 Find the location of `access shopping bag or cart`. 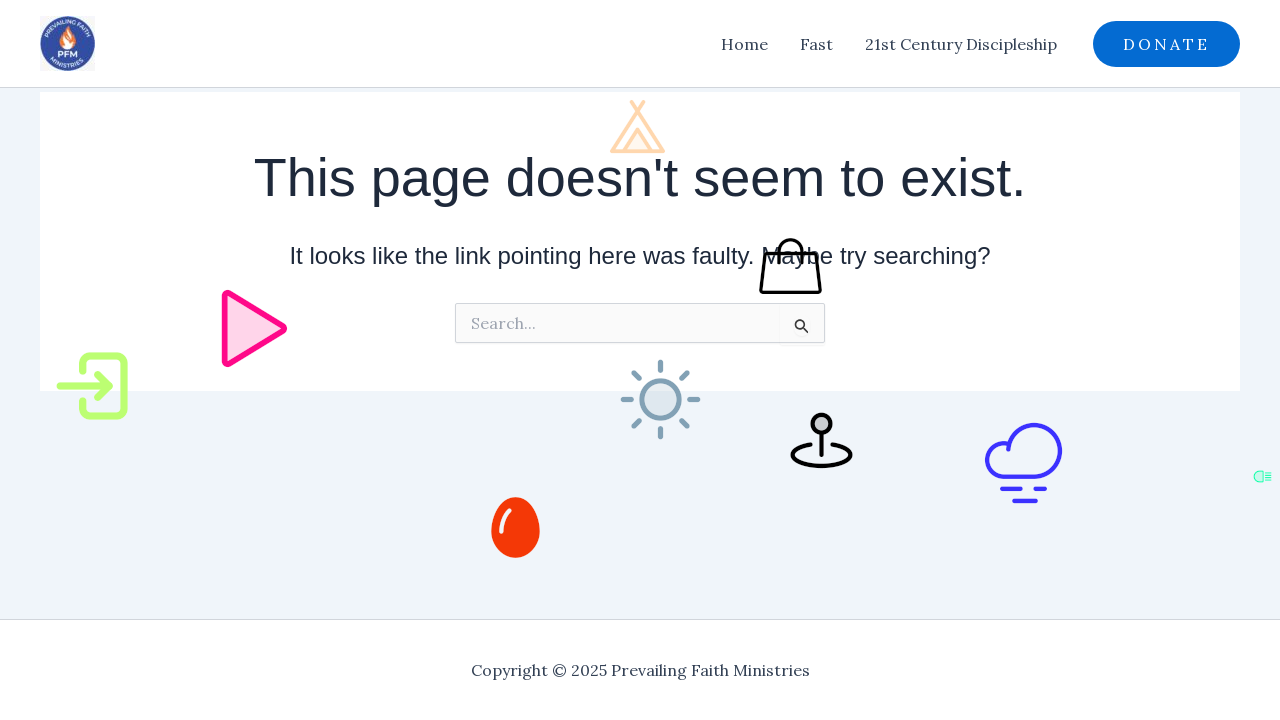

access shopping bag or cart is located at coordinates (790, 269).